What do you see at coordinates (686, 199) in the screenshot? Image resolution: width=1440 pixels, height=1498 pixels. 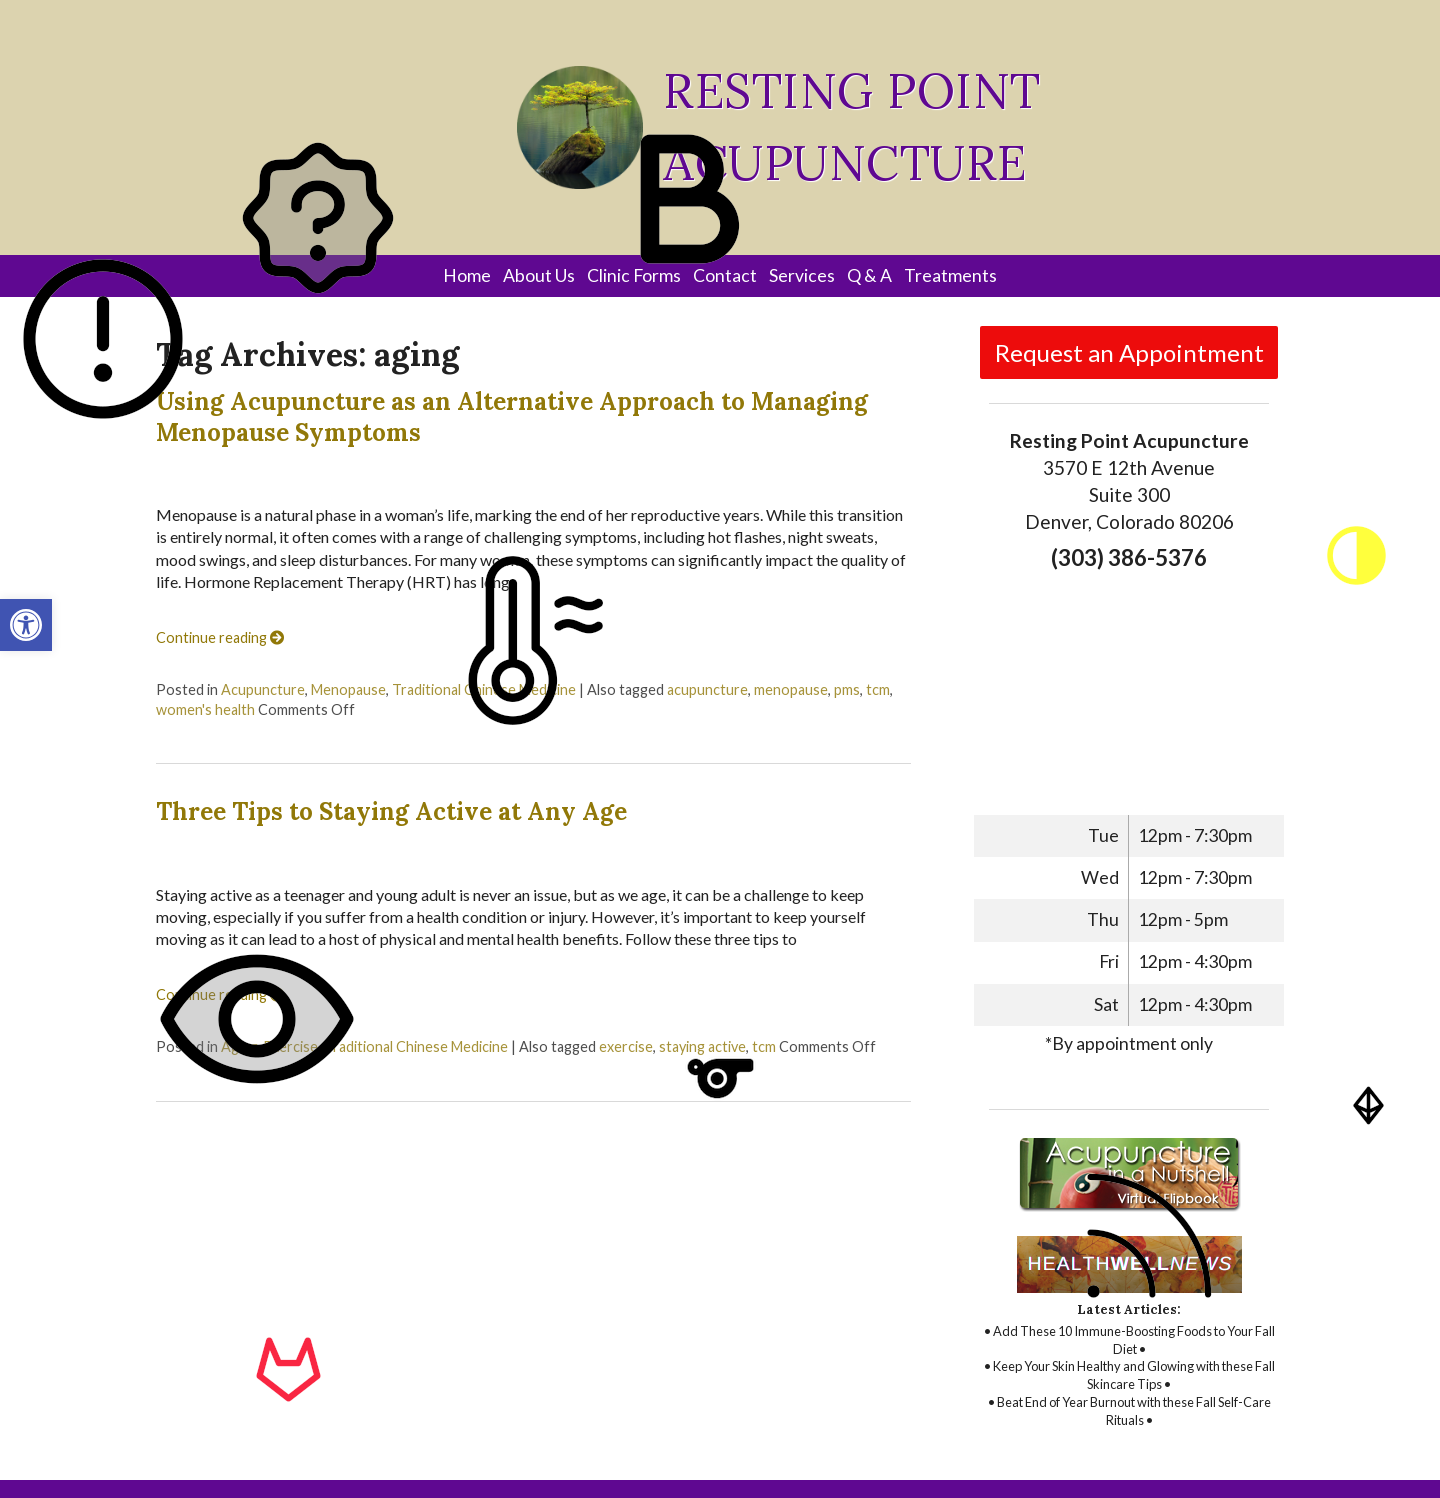 I see `apply bold formatting to selected text` at bounding box center [686, 199].